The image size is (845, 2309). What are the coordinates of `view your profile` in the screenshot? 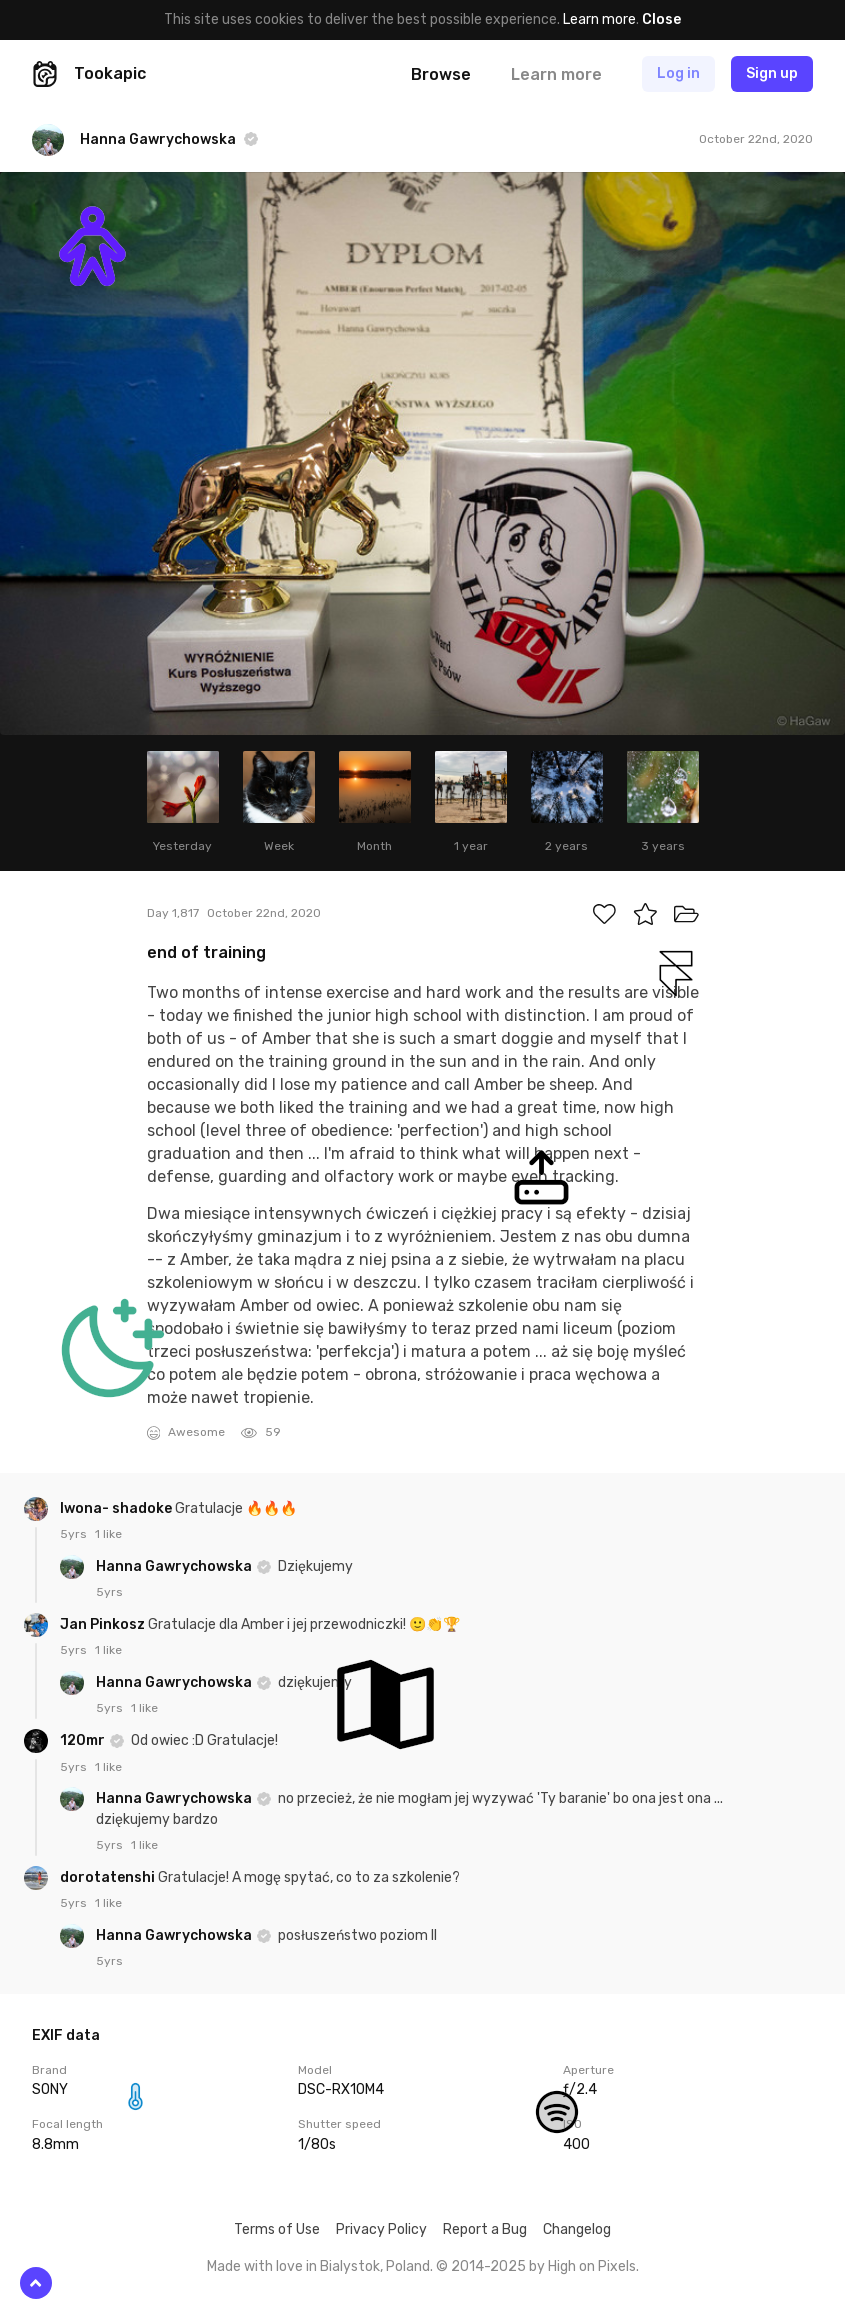 It's located at (92, 247).